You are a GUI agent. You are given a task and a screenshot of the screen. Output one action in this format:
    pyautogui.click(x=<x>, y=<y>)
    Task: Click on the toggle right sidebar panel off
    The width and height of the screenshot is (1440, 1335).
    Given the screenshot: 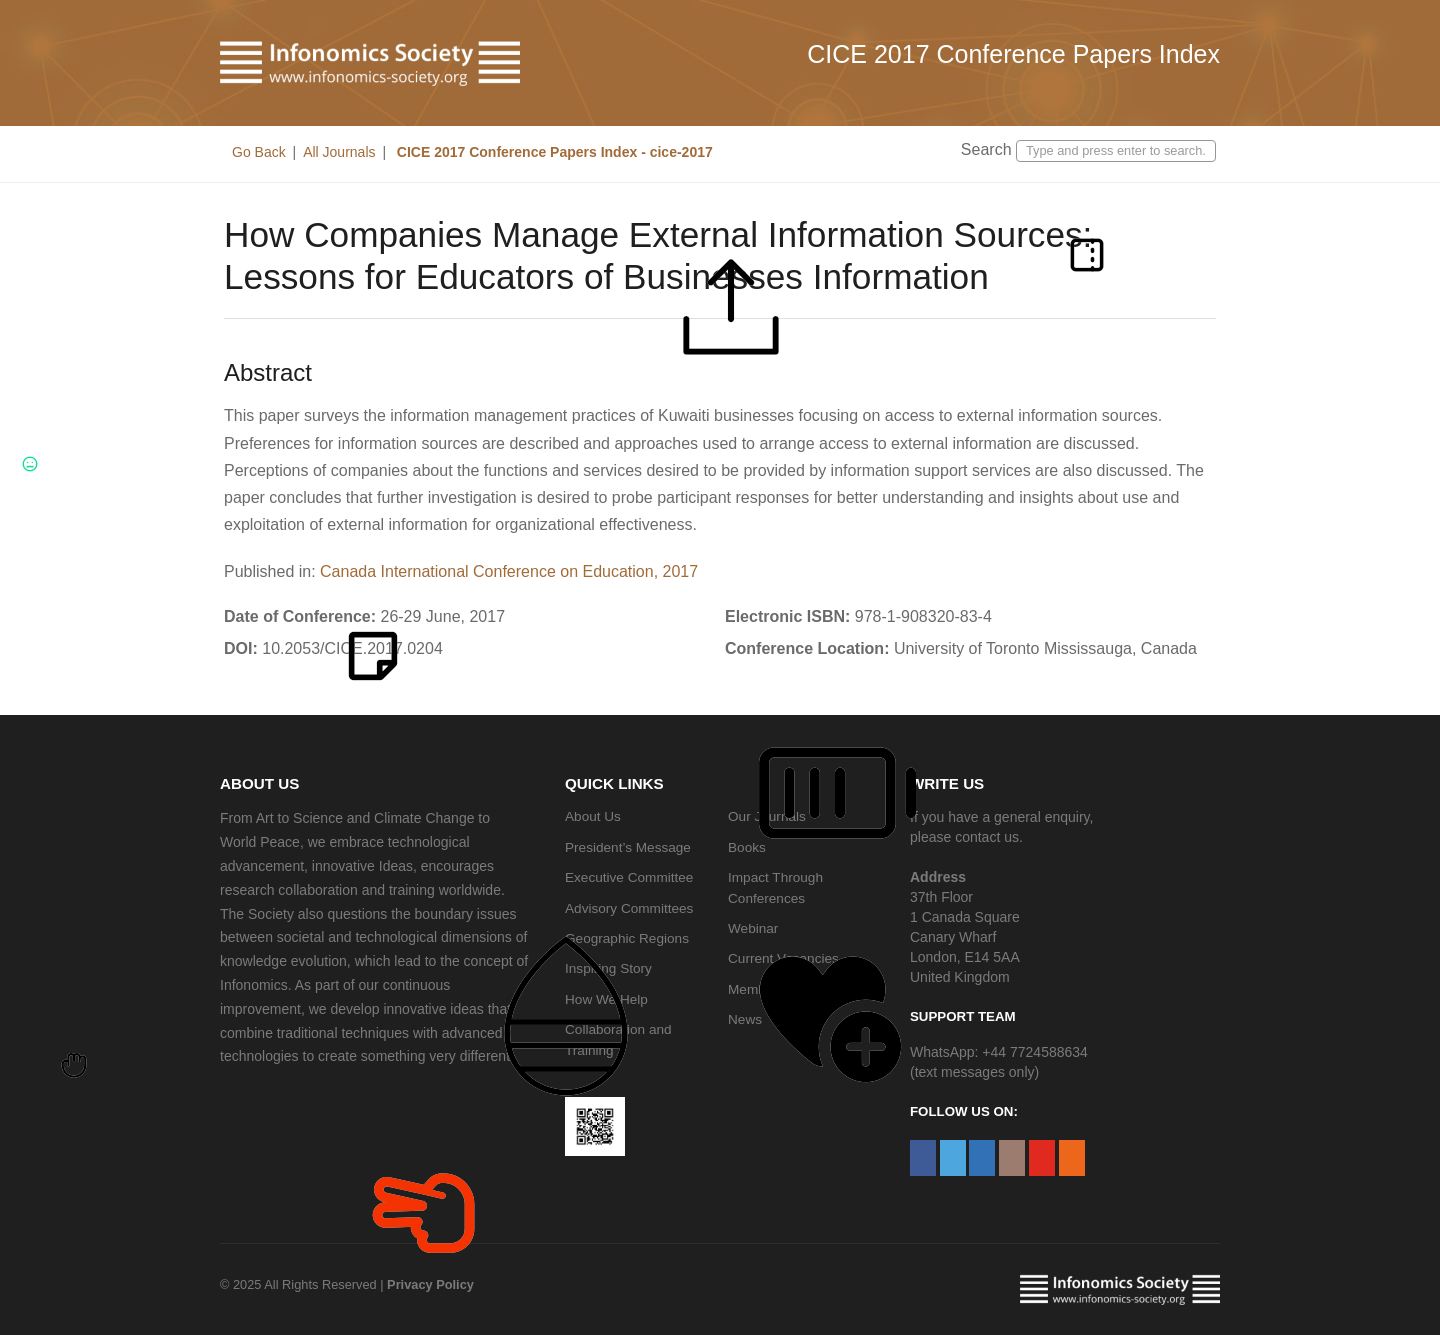 What is the action you would take?
    pyautogui.click(x=1087, y=255)
    